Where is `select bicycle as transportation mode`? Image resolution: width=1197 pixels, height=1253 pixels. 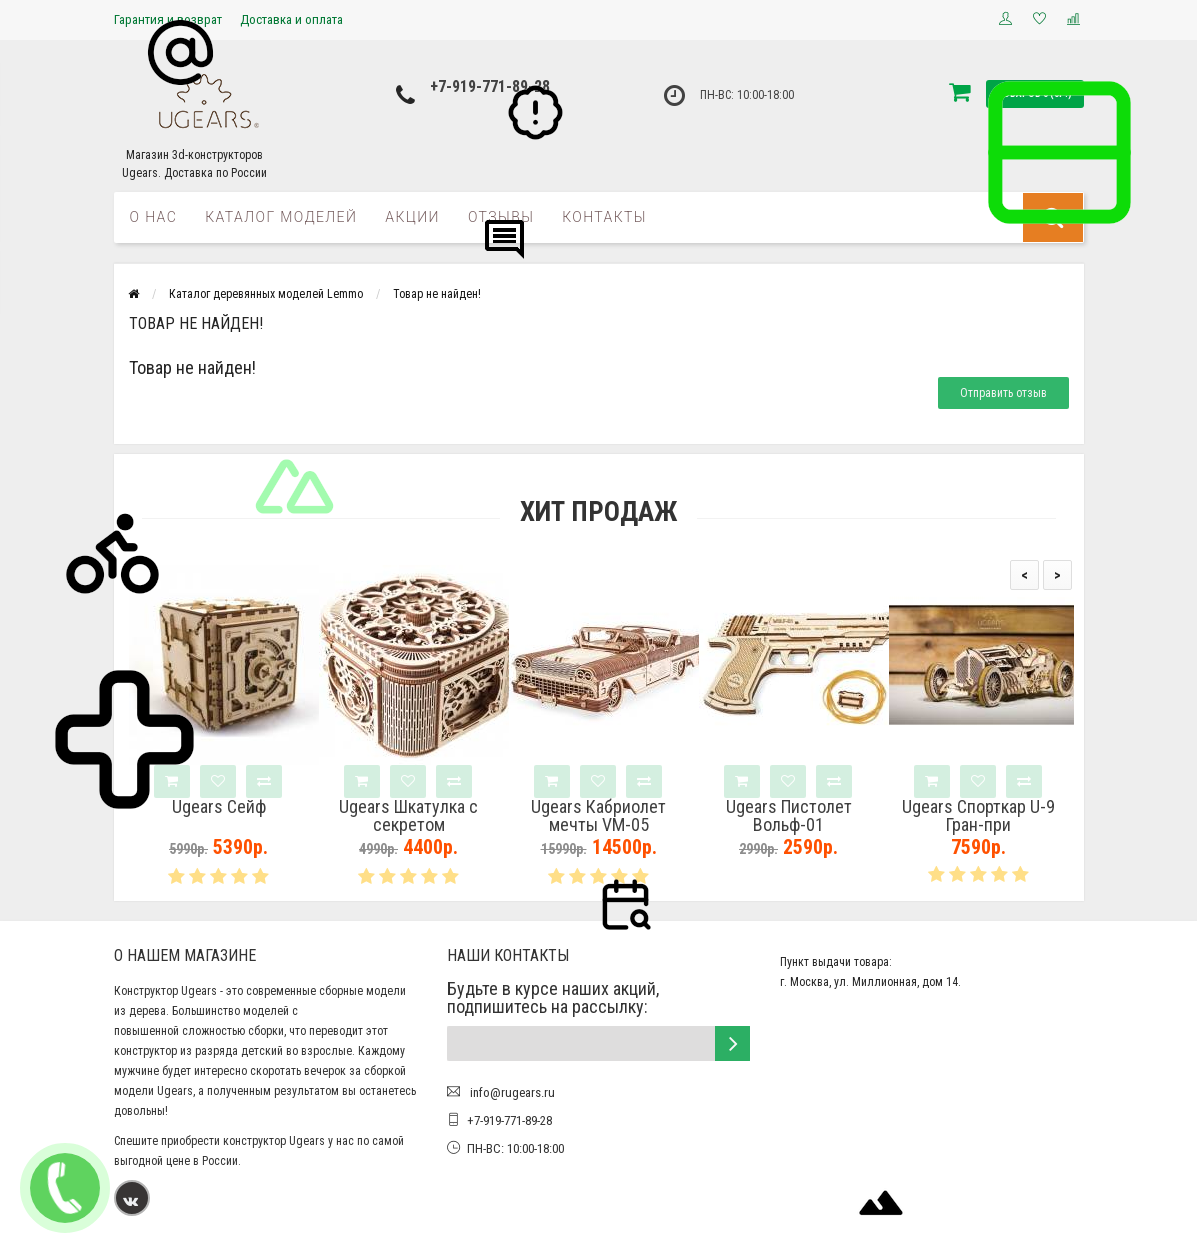
select bicycle as transportation mode is located at coordinates (112, 551).